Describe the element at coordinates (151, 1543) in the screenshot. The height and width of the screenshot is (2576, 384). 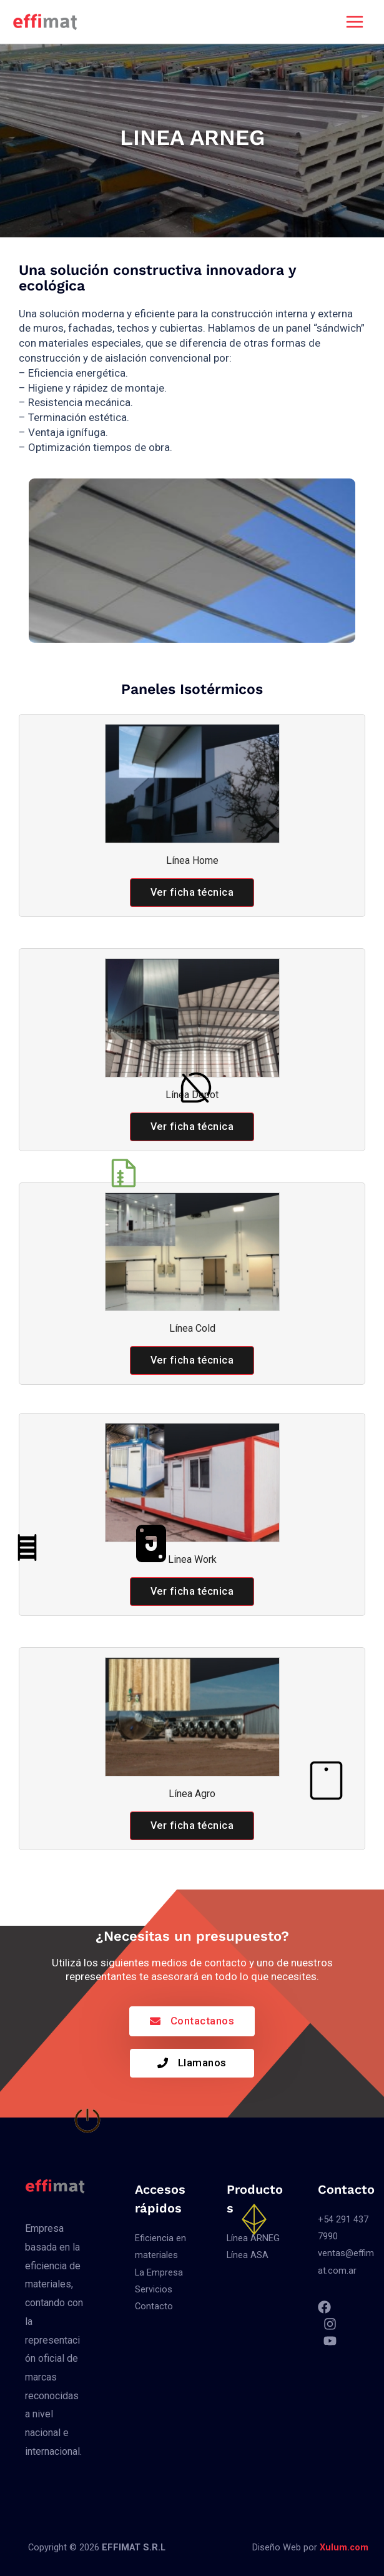
I see `jack playing card in a card game app` at that location.